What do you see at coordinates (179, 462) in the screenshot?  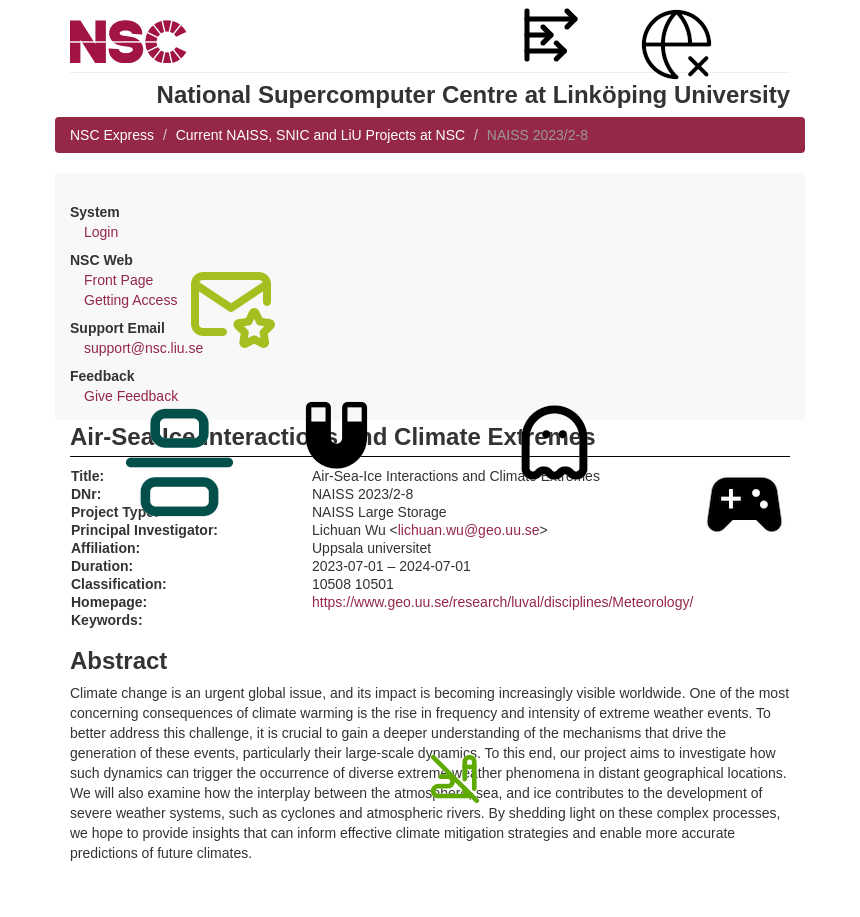 I see `align objects to vertical center` at bounding box center [179, 462].